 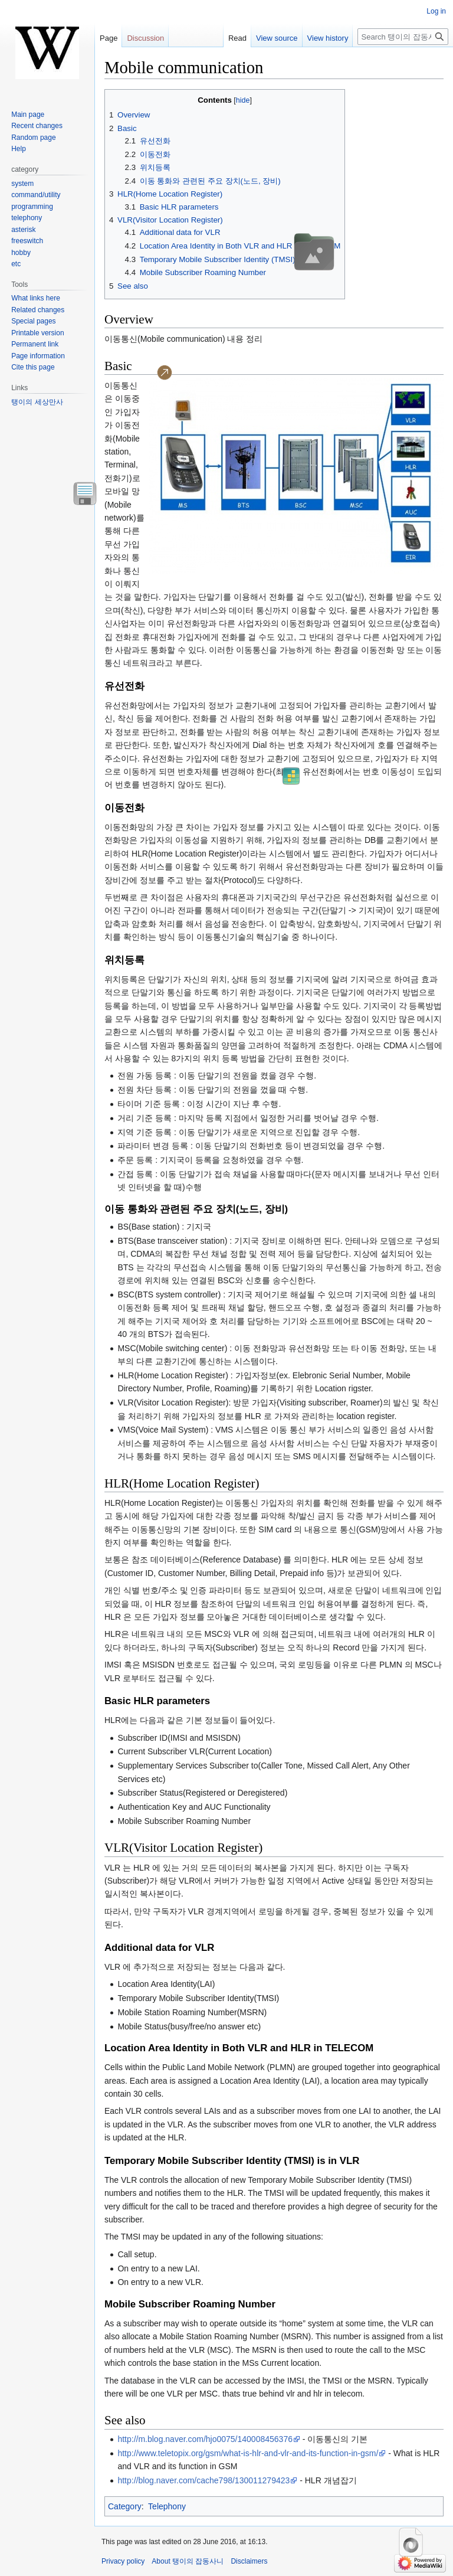 What do you see at coordinates (165, 372) in the screenshot?
I see `indicates a symbolic link or shortcut to another file` at bounding box center [165, 372].